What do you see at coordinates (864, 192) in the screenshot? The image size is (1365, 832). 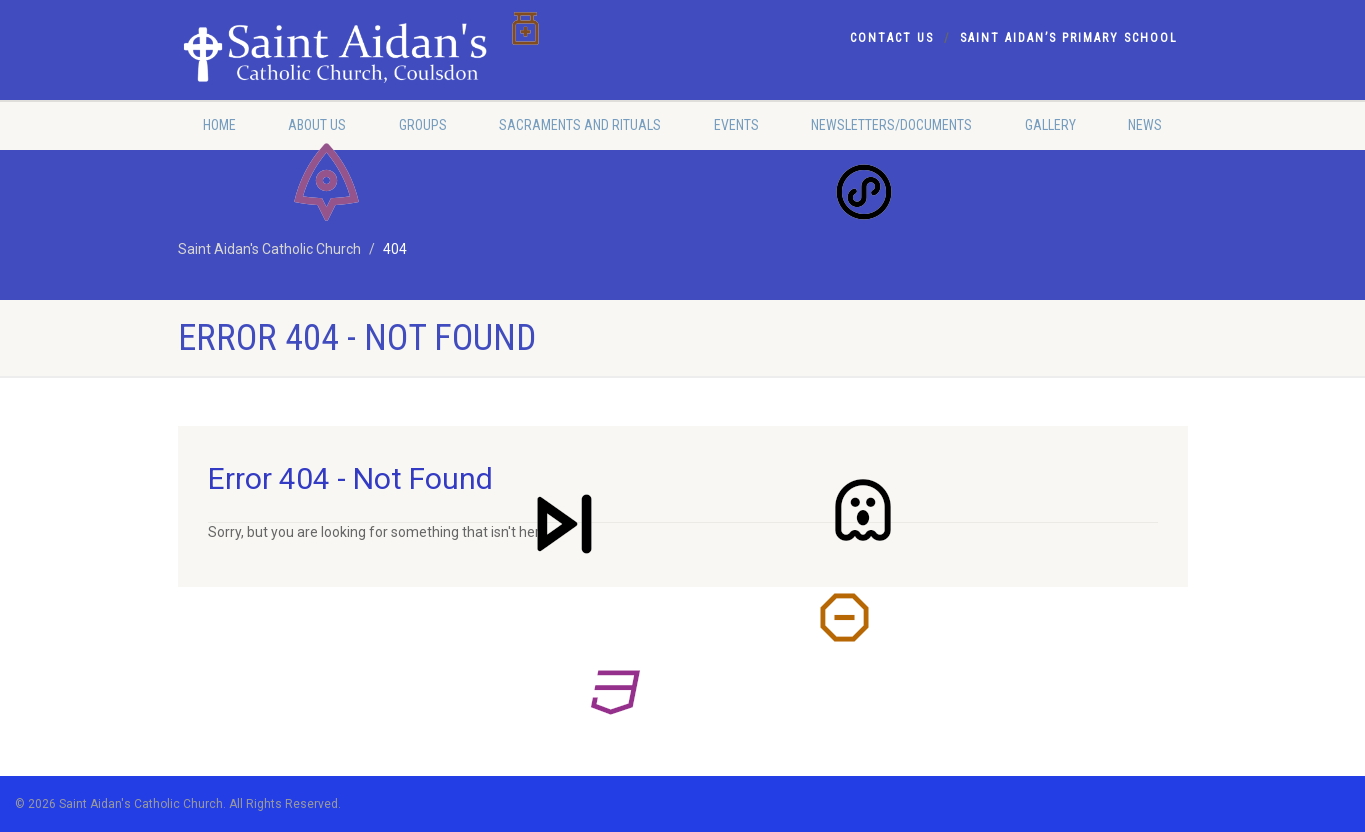 I see `open a mini program or lightweight app` at bounding box center [864, 192].